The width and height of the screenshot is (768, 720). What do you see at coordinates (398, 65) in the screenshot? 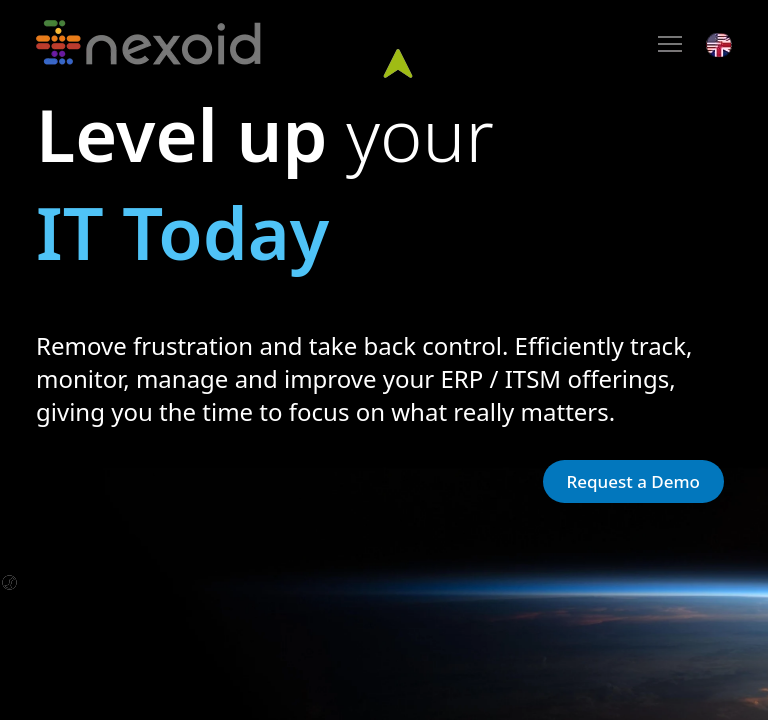
I see `start navigation or get directions` at bounding box center [398, 65].